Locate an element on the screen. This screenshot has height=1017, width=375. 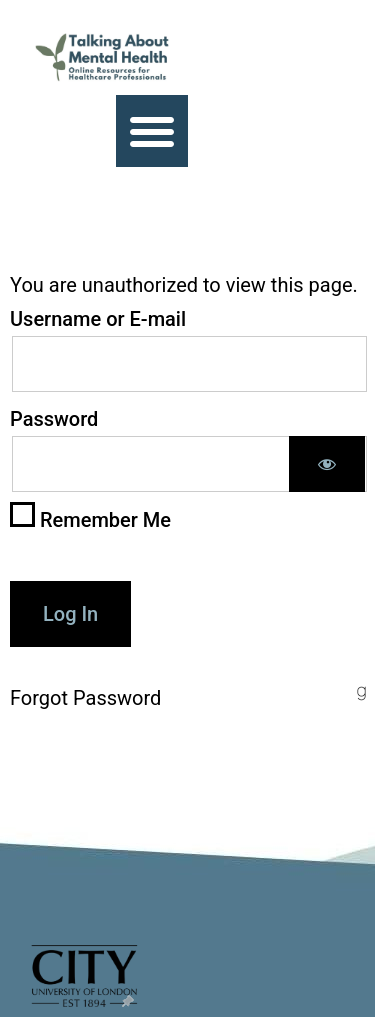
pin an item to keep it visible is located at coordinates (128, 1001).